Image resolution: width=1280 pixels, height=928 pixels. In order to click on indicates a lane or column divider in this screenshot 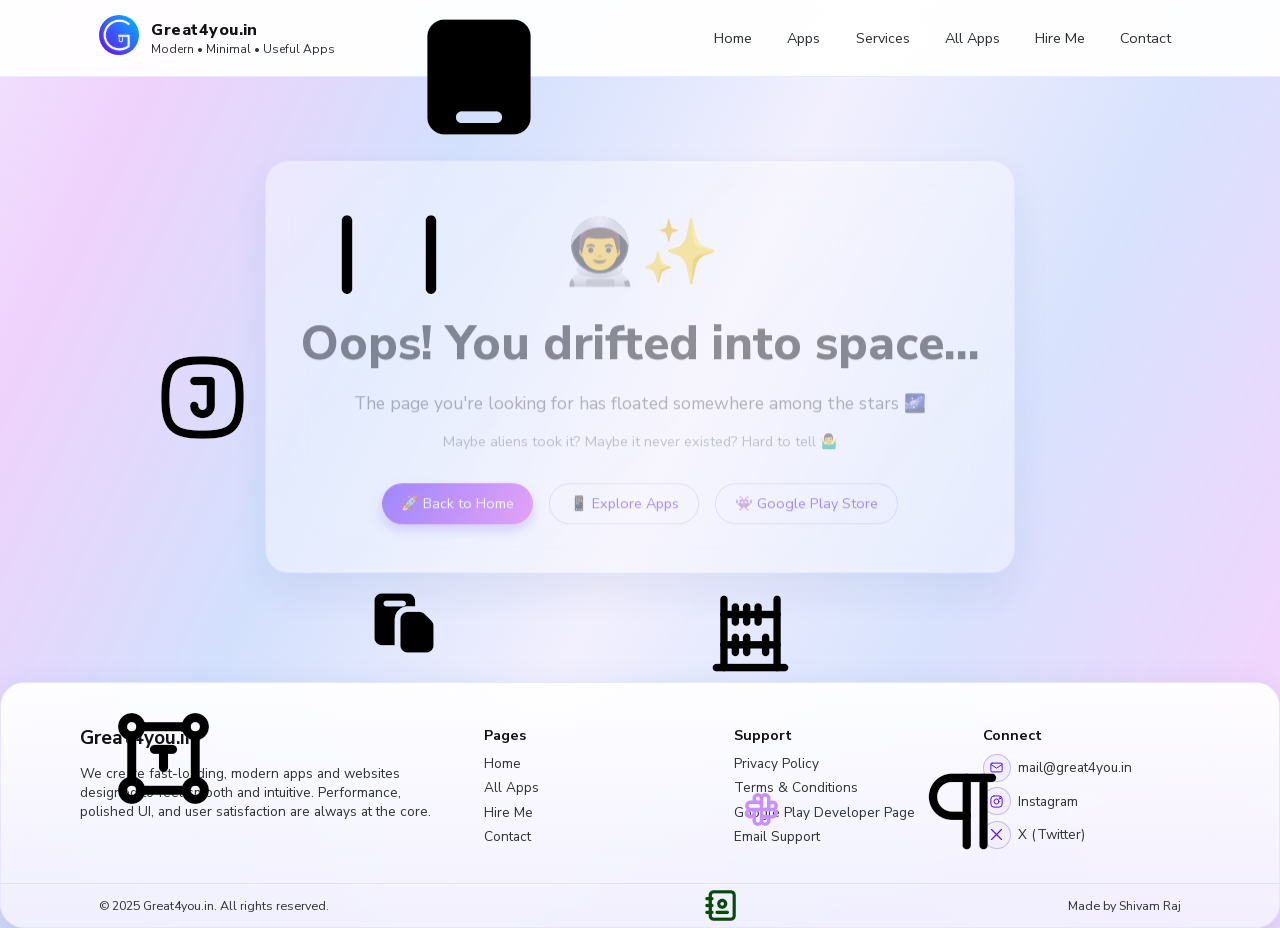, I will do `click(389, 252)`.